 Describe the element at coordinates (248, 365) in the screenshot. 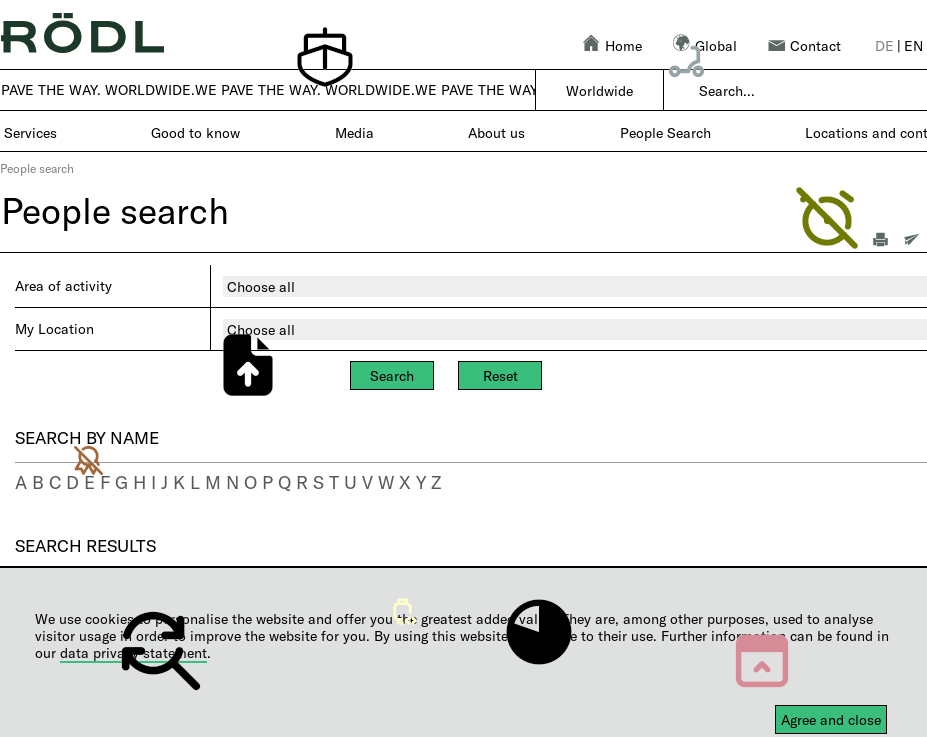

I see `upload a file` at that location.